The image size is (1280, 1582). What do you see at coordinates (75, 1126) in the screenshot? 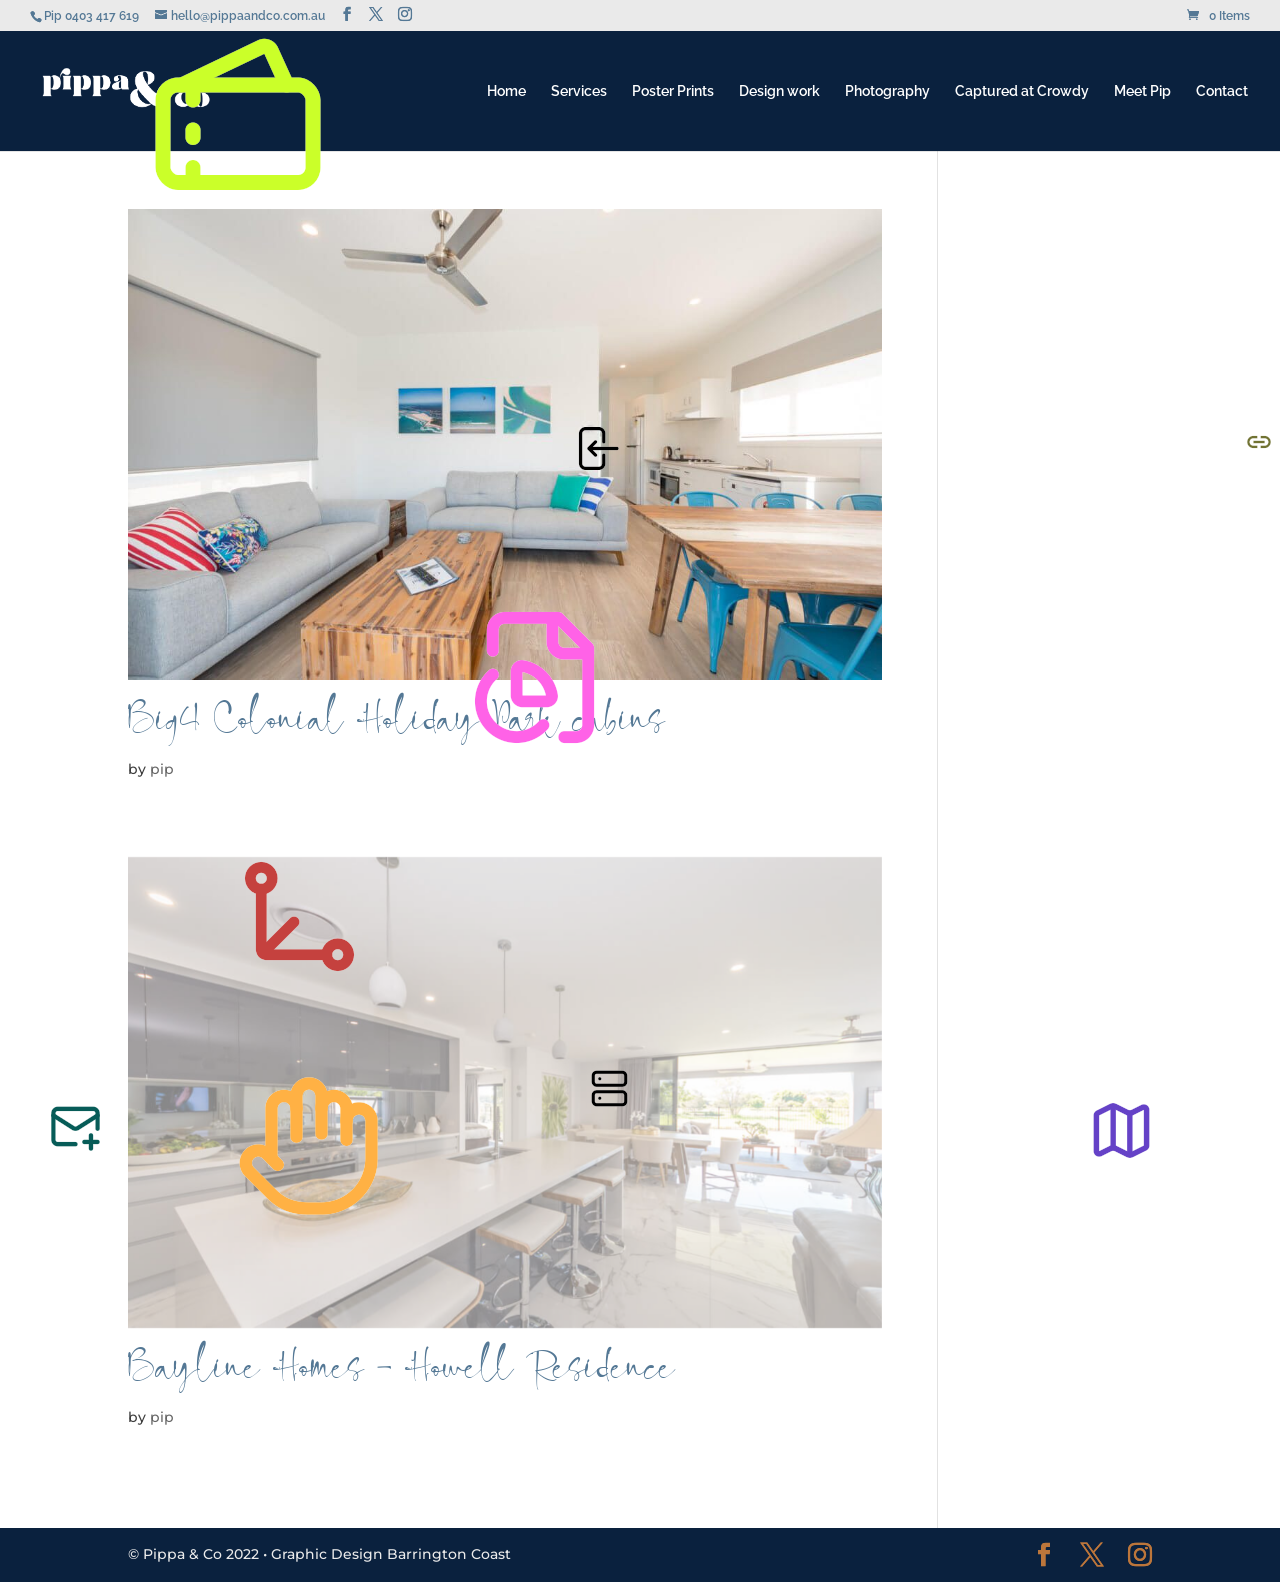
I see `compose a new email` at bounding box center [75, 1126].